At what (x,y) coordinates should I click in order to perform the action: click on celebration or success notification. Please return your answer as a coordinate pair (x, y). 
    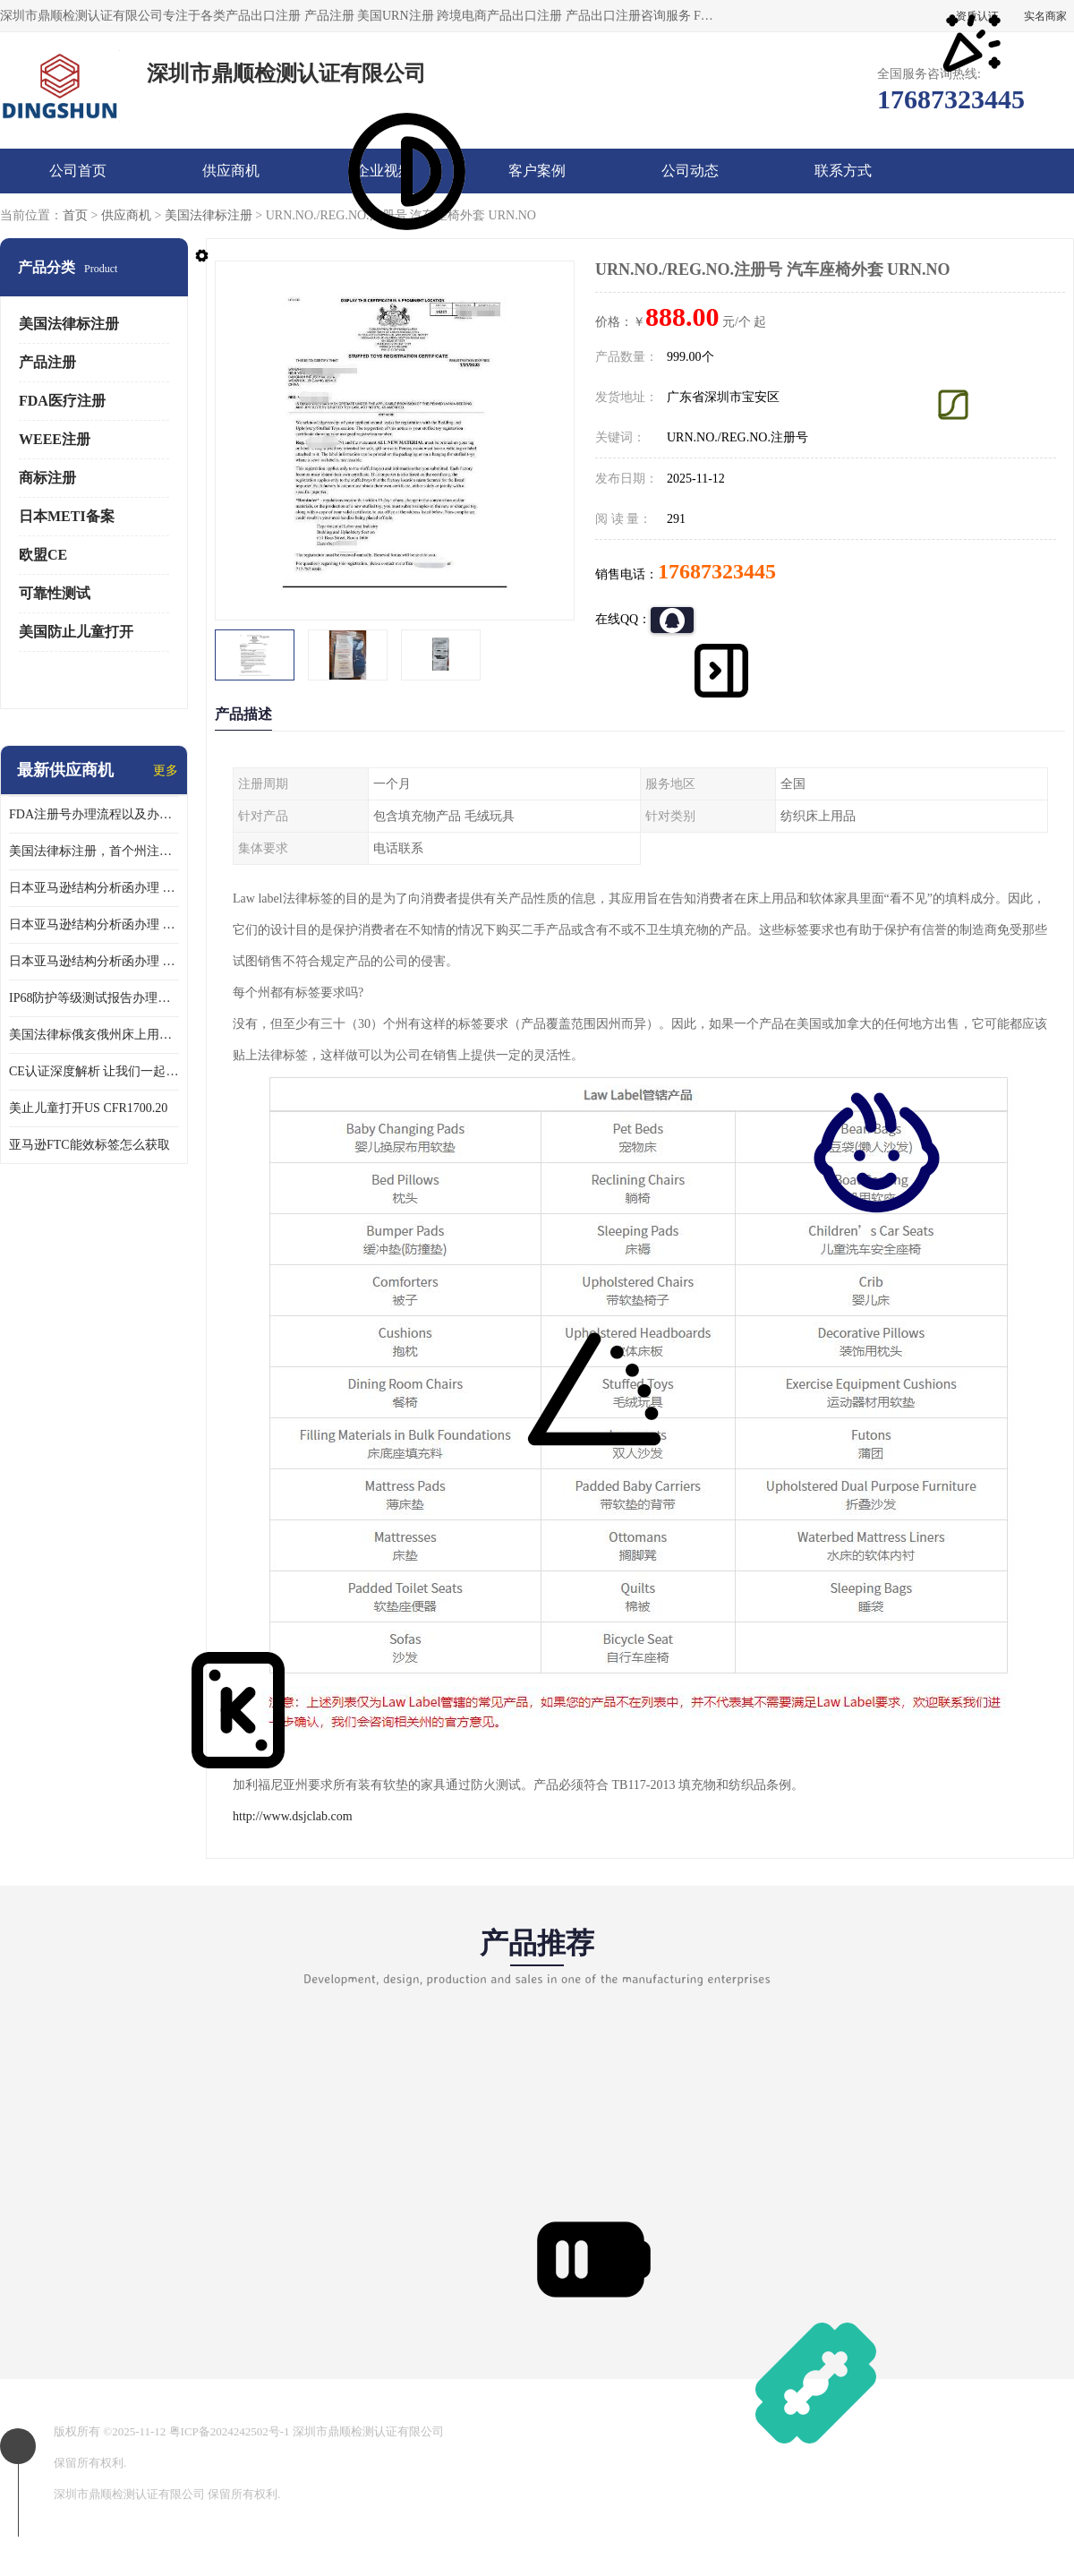
    Looking at the image, I should click on (973, 41).